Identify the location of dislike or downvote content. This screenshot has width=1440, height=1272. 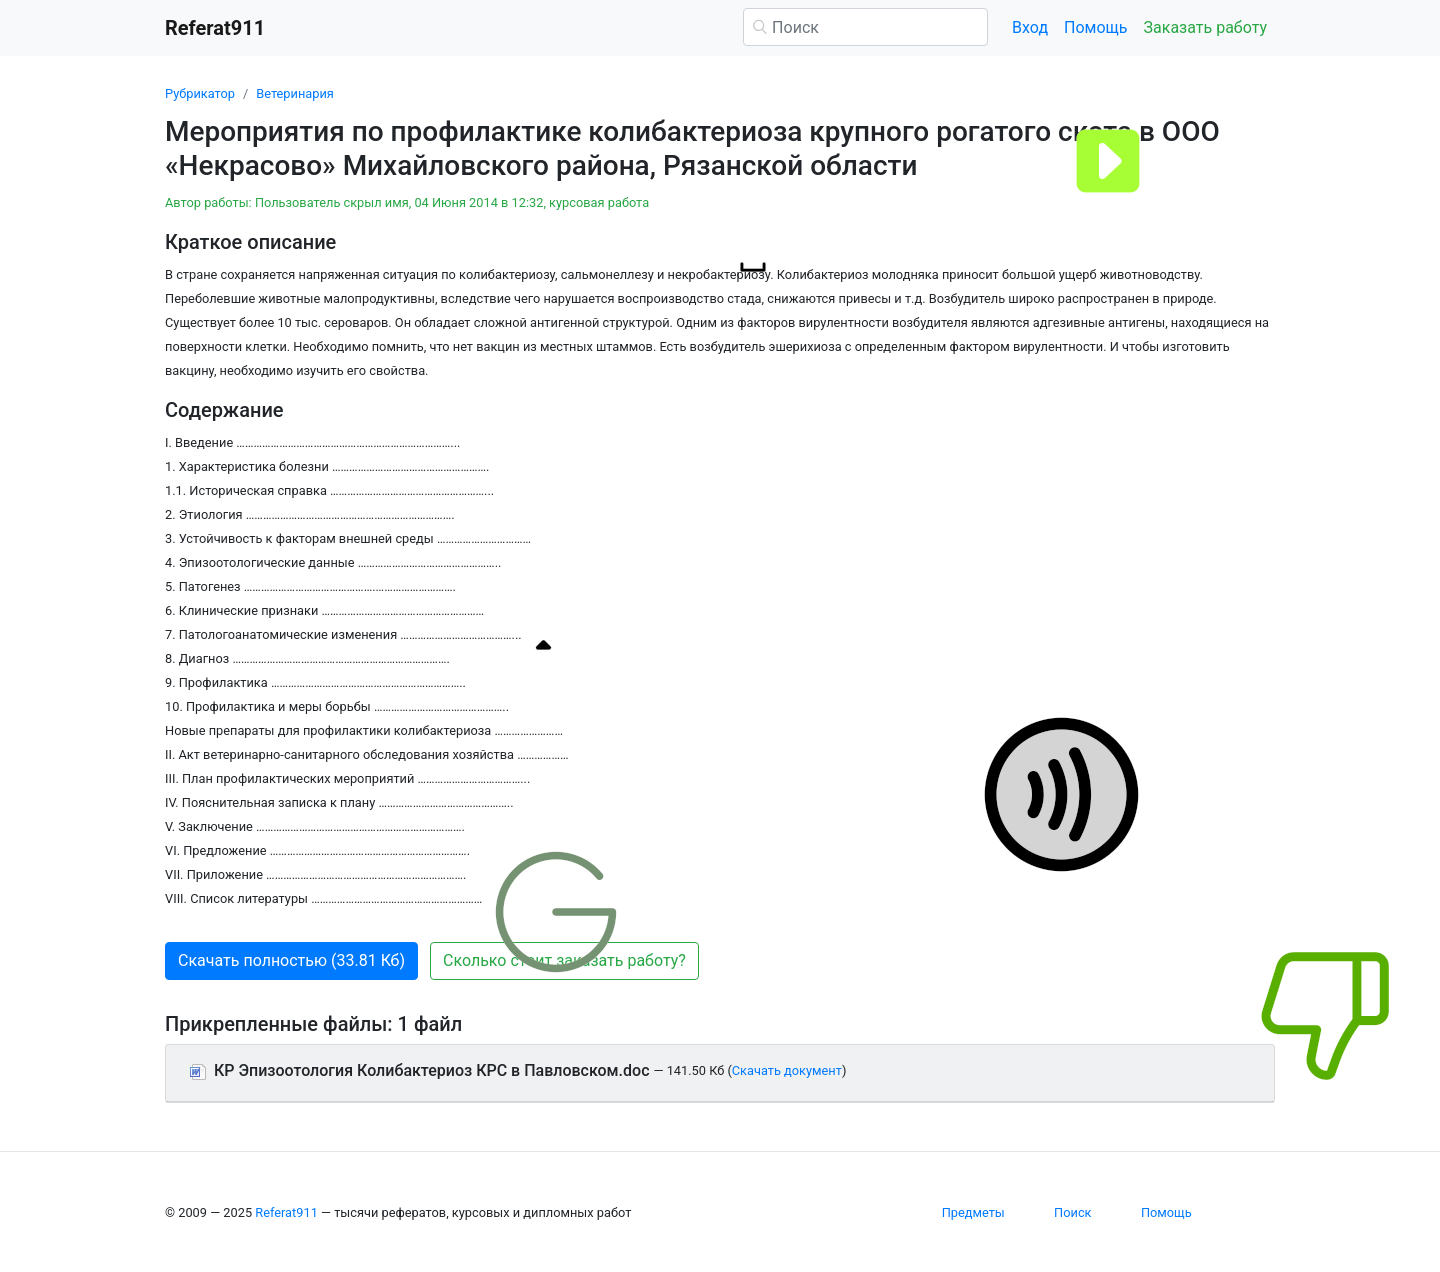
(1325, 1016).